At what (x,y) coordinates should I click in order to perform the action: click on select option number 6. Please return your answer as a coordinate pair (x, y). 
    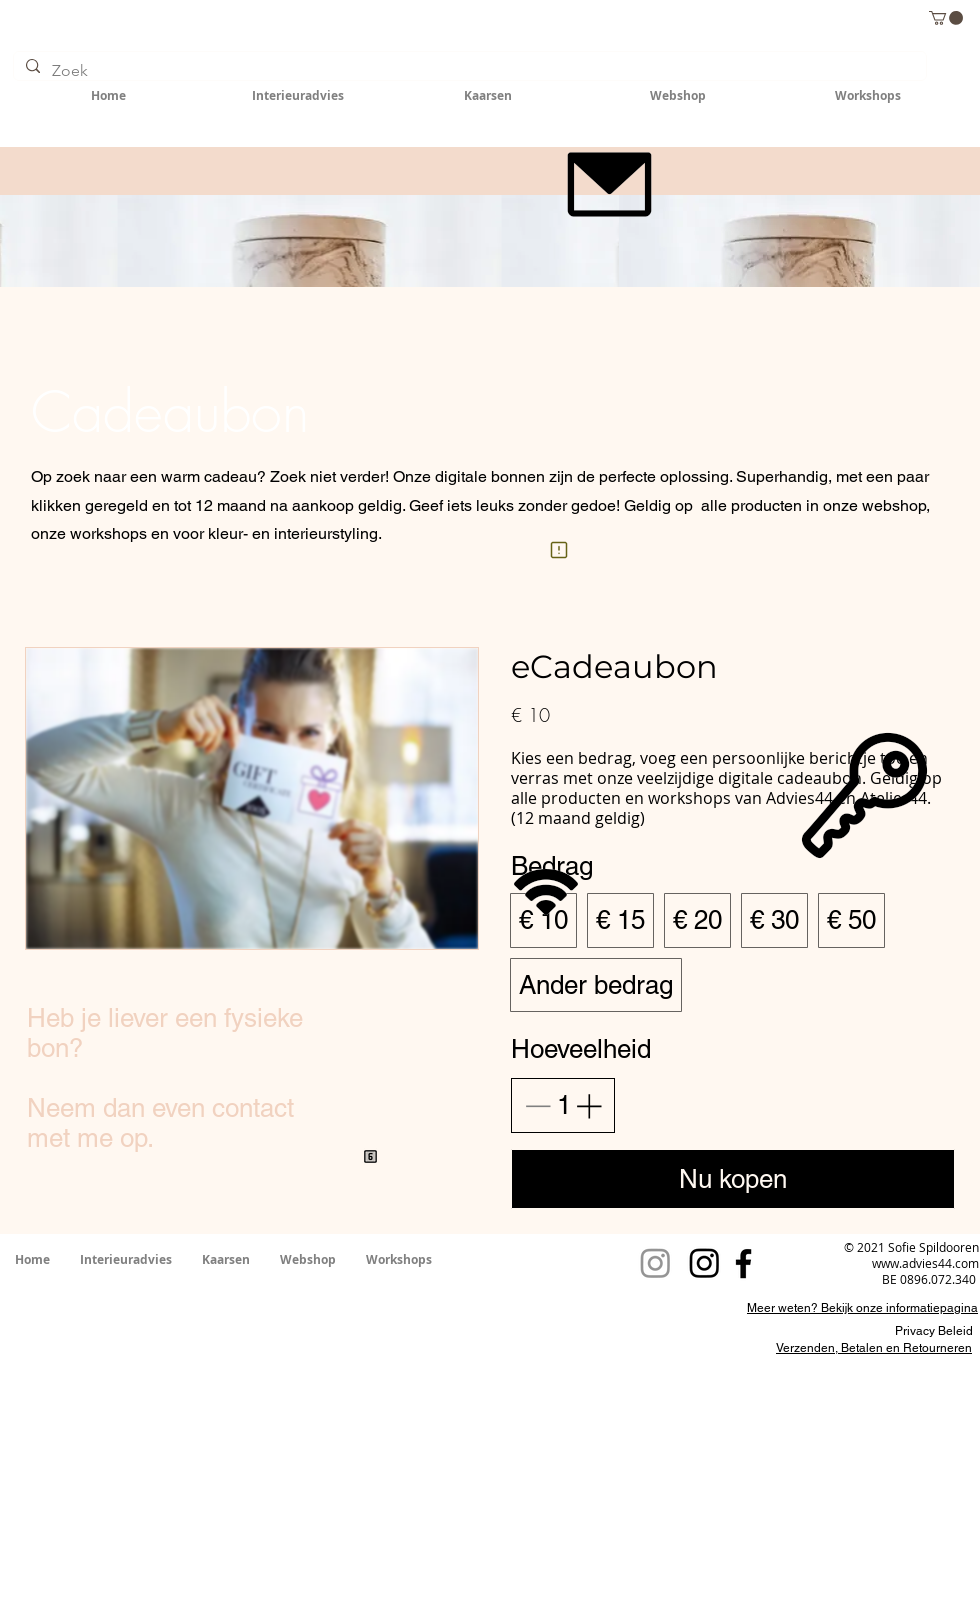
    Looking at the image, I should click on (370, 1156).